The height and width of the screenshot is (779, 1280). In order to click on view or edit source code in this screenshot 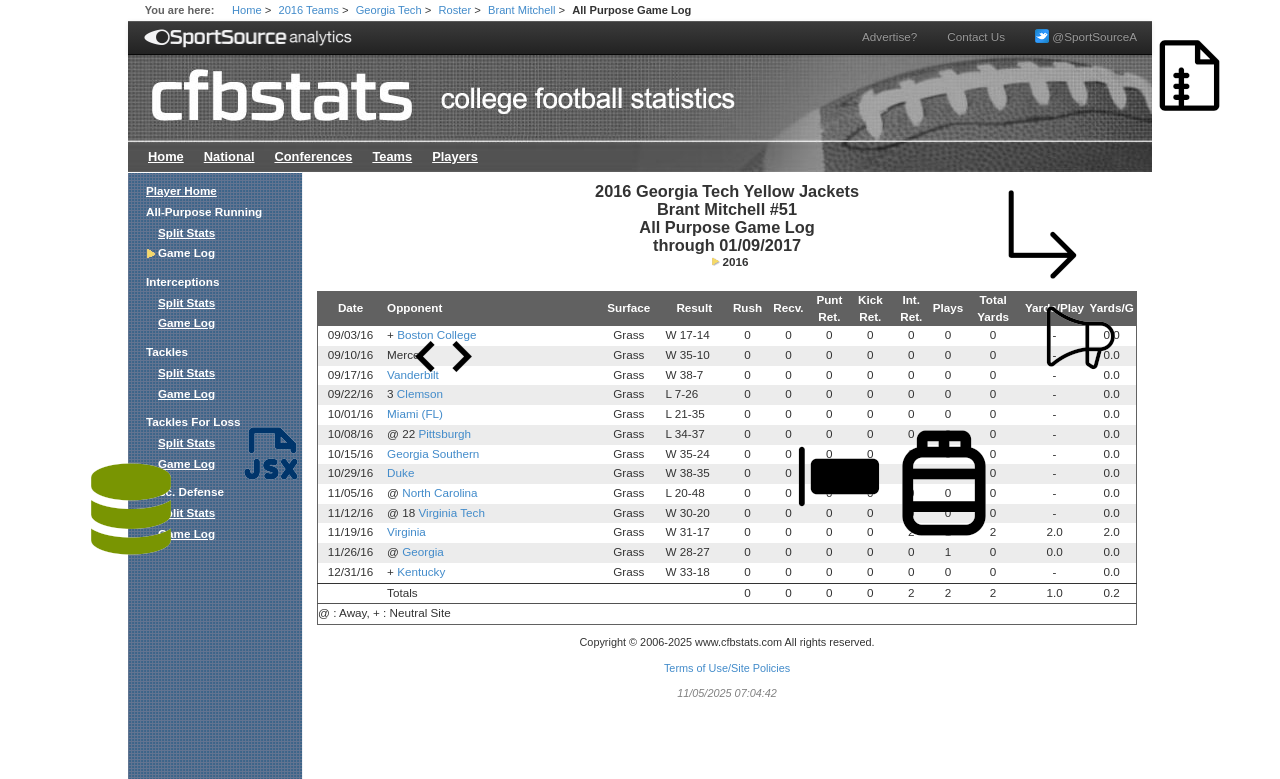, I will do `click(443, 356)`.